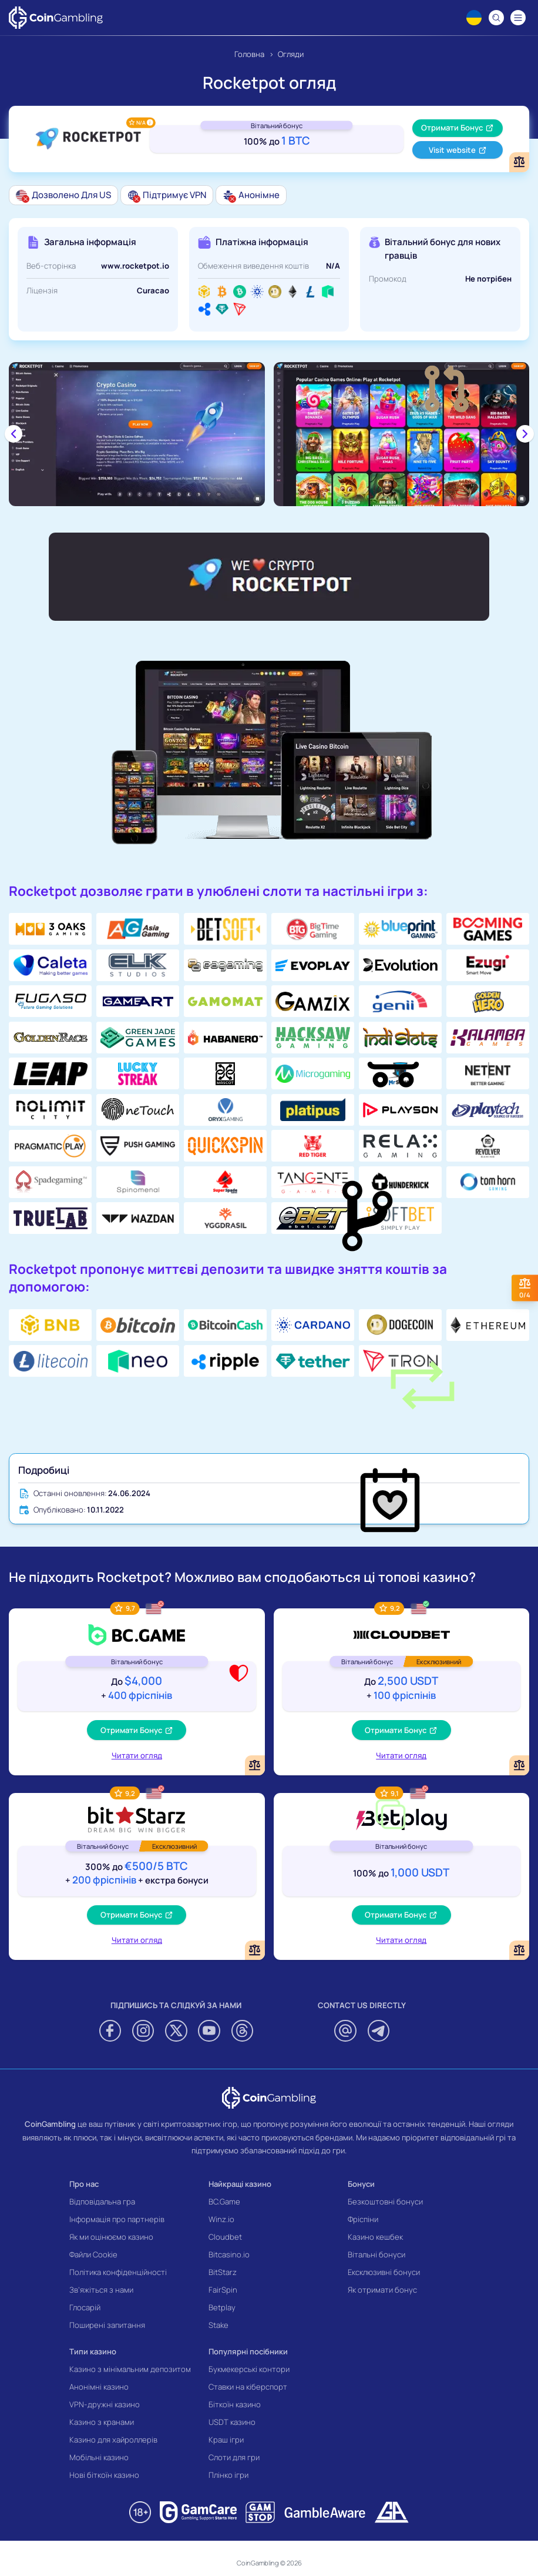 The width and height of the screenshot is (538, 2576). I want to click on enable repeat mode for media playback, so click(422, 1385).